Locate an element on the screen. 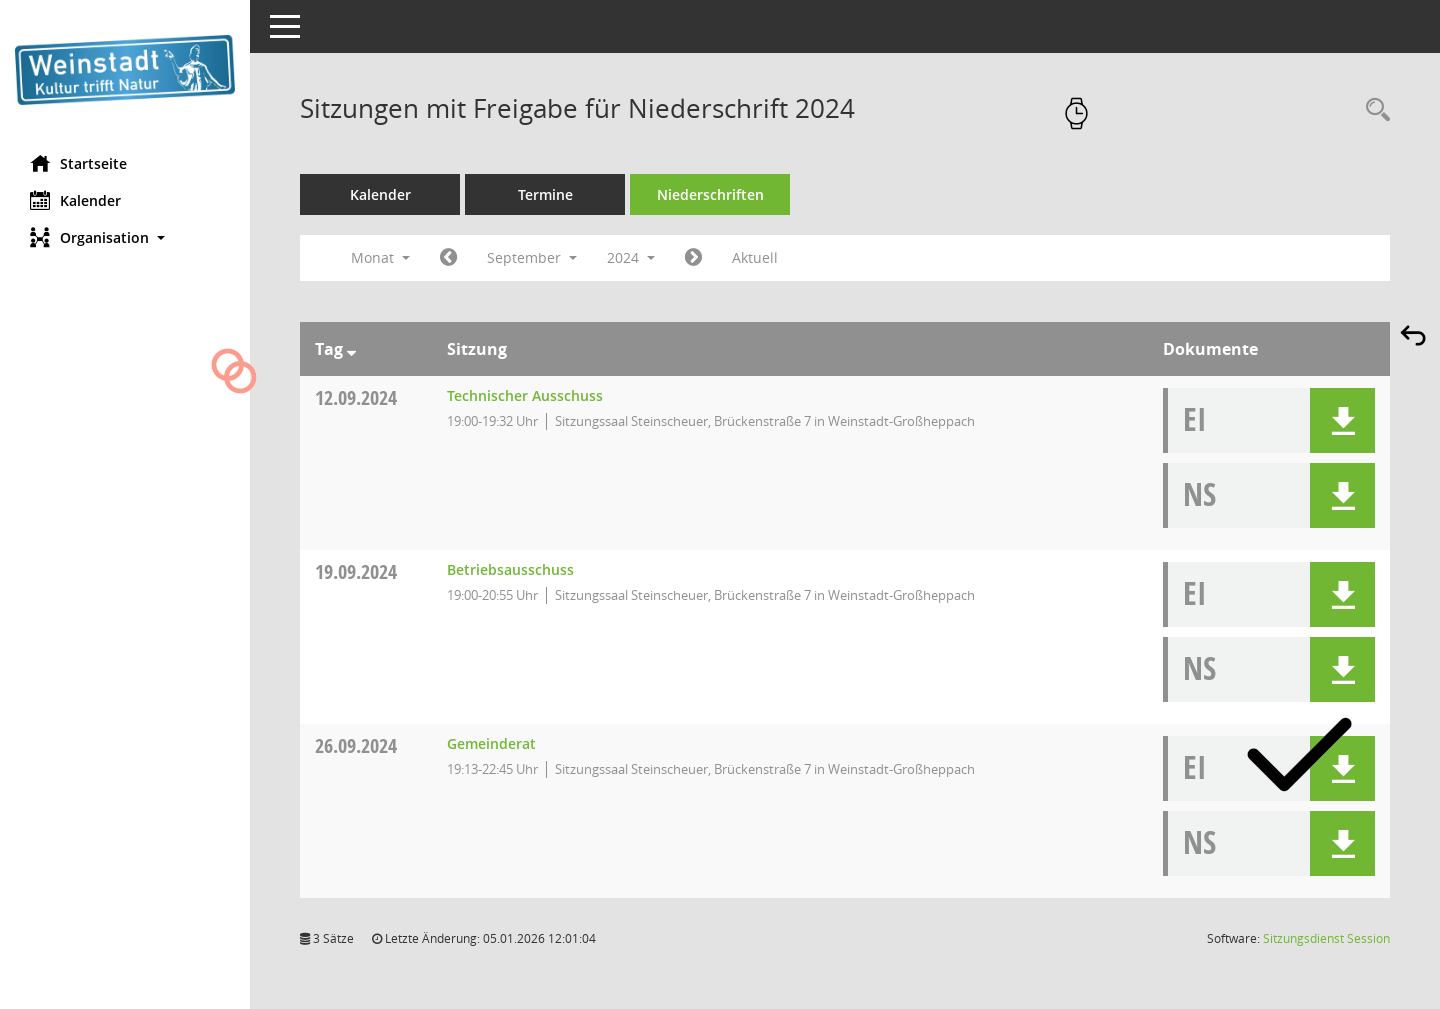  confirm or submit an action is located at coordinates (1296, 754).